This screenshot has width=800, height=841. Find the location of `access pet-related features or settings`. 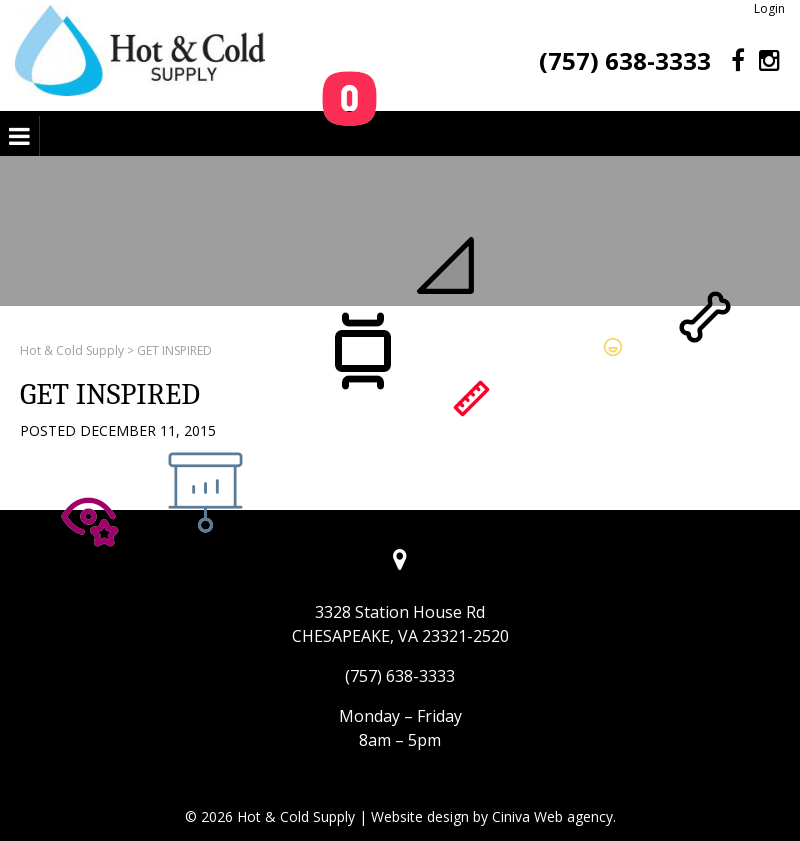

access pet-related features or settings is located at coordinates (705, 317).